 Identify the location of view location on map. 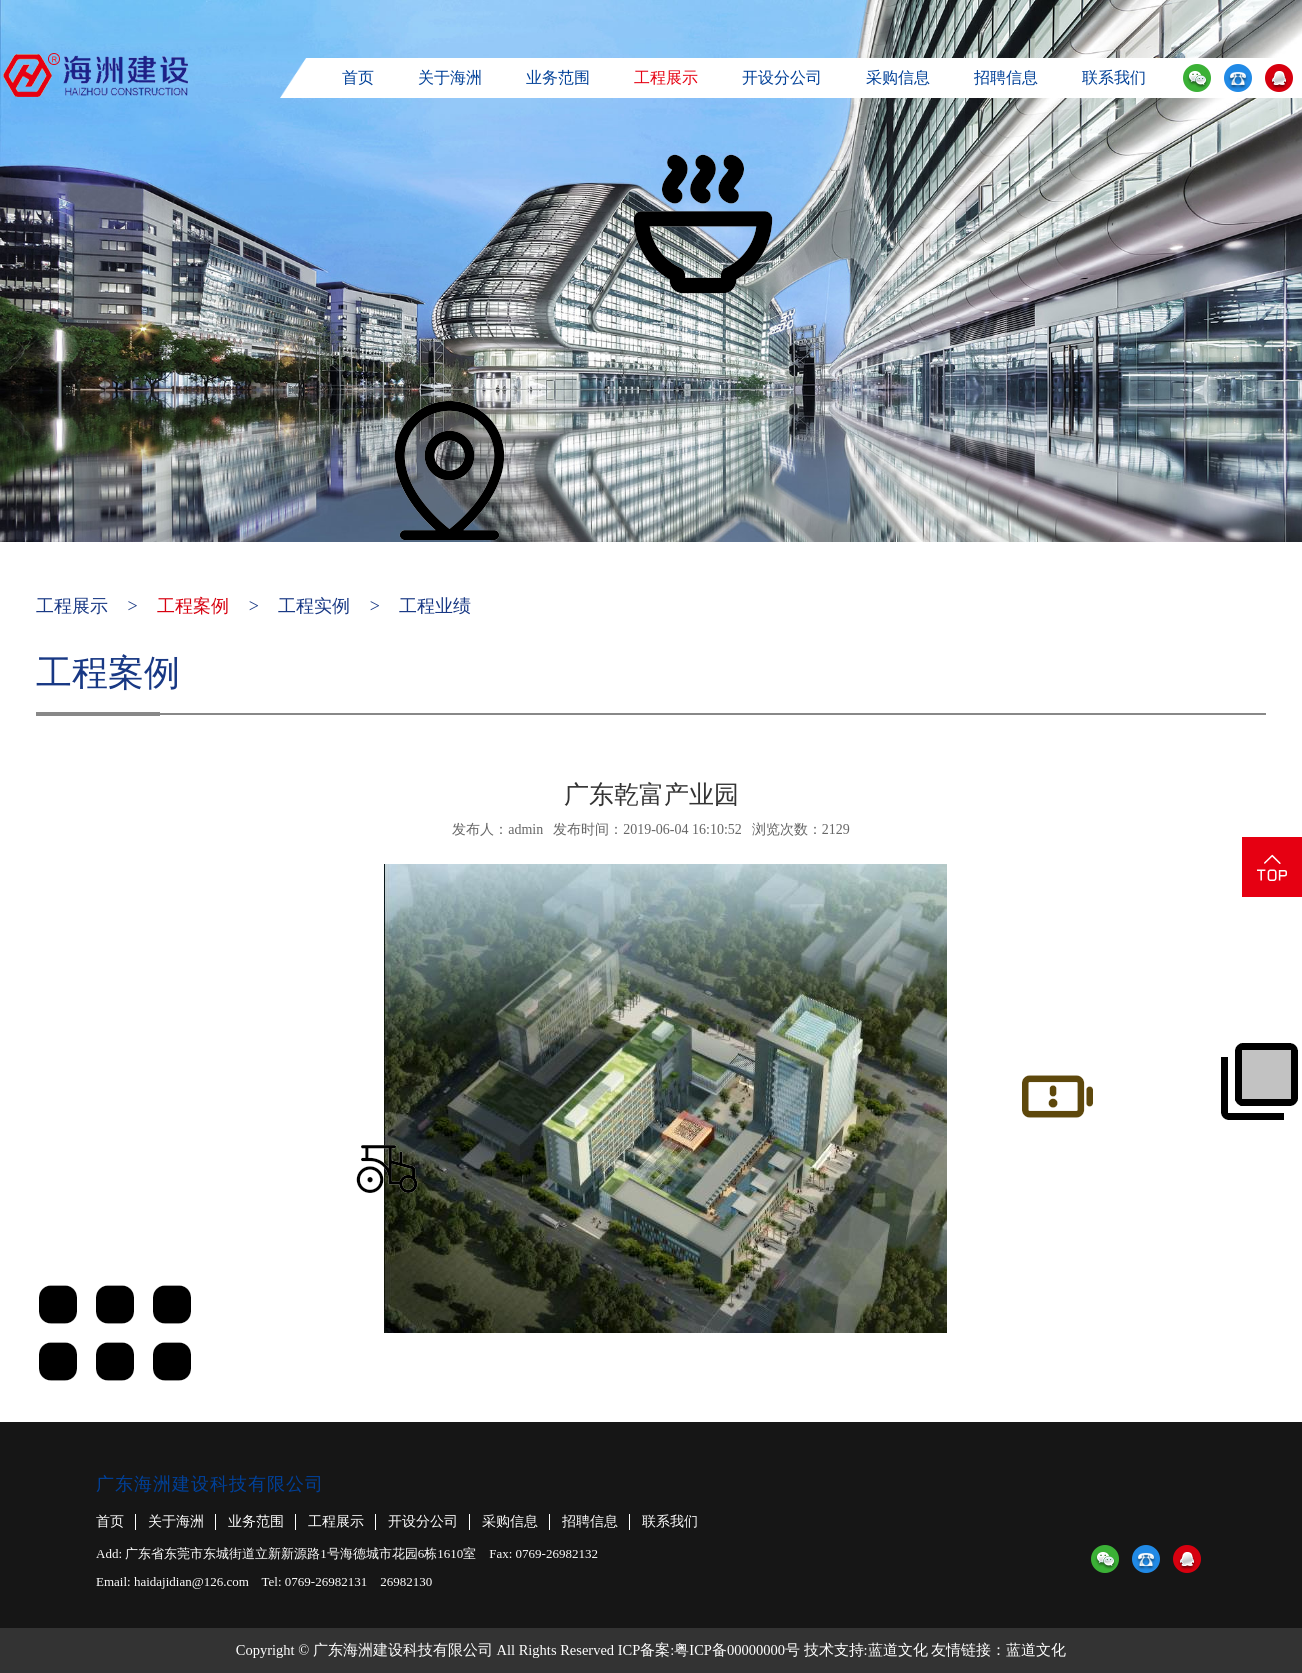
(449, 470).